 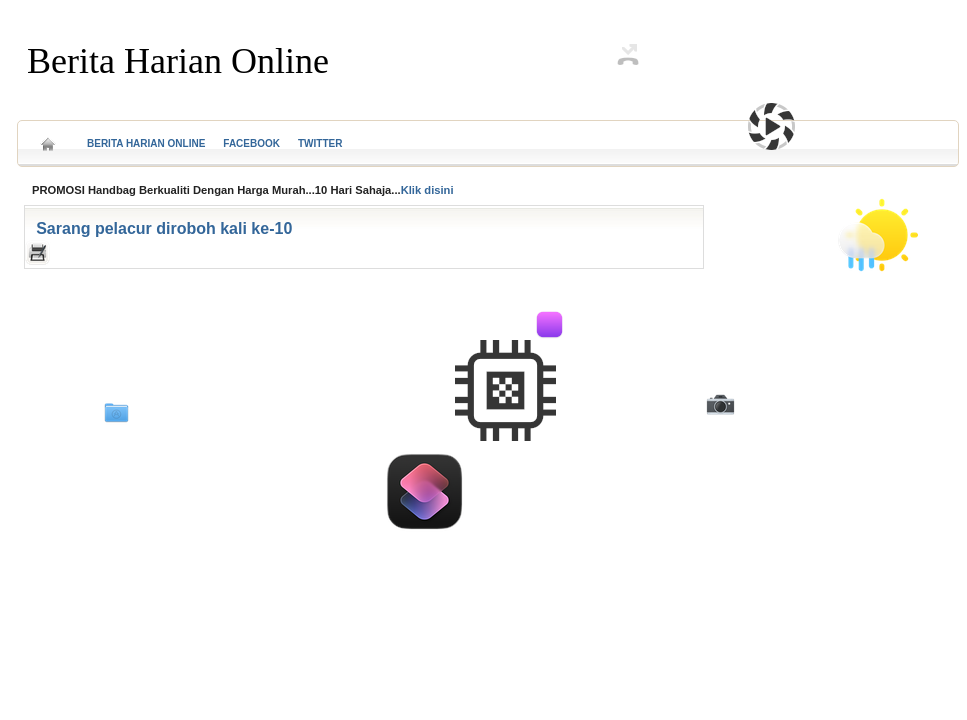 What do you see at coordinates (549, 324) in the screenshot?
I see `placeholder template for a macOS app icon` at bounding box center [549, 324].